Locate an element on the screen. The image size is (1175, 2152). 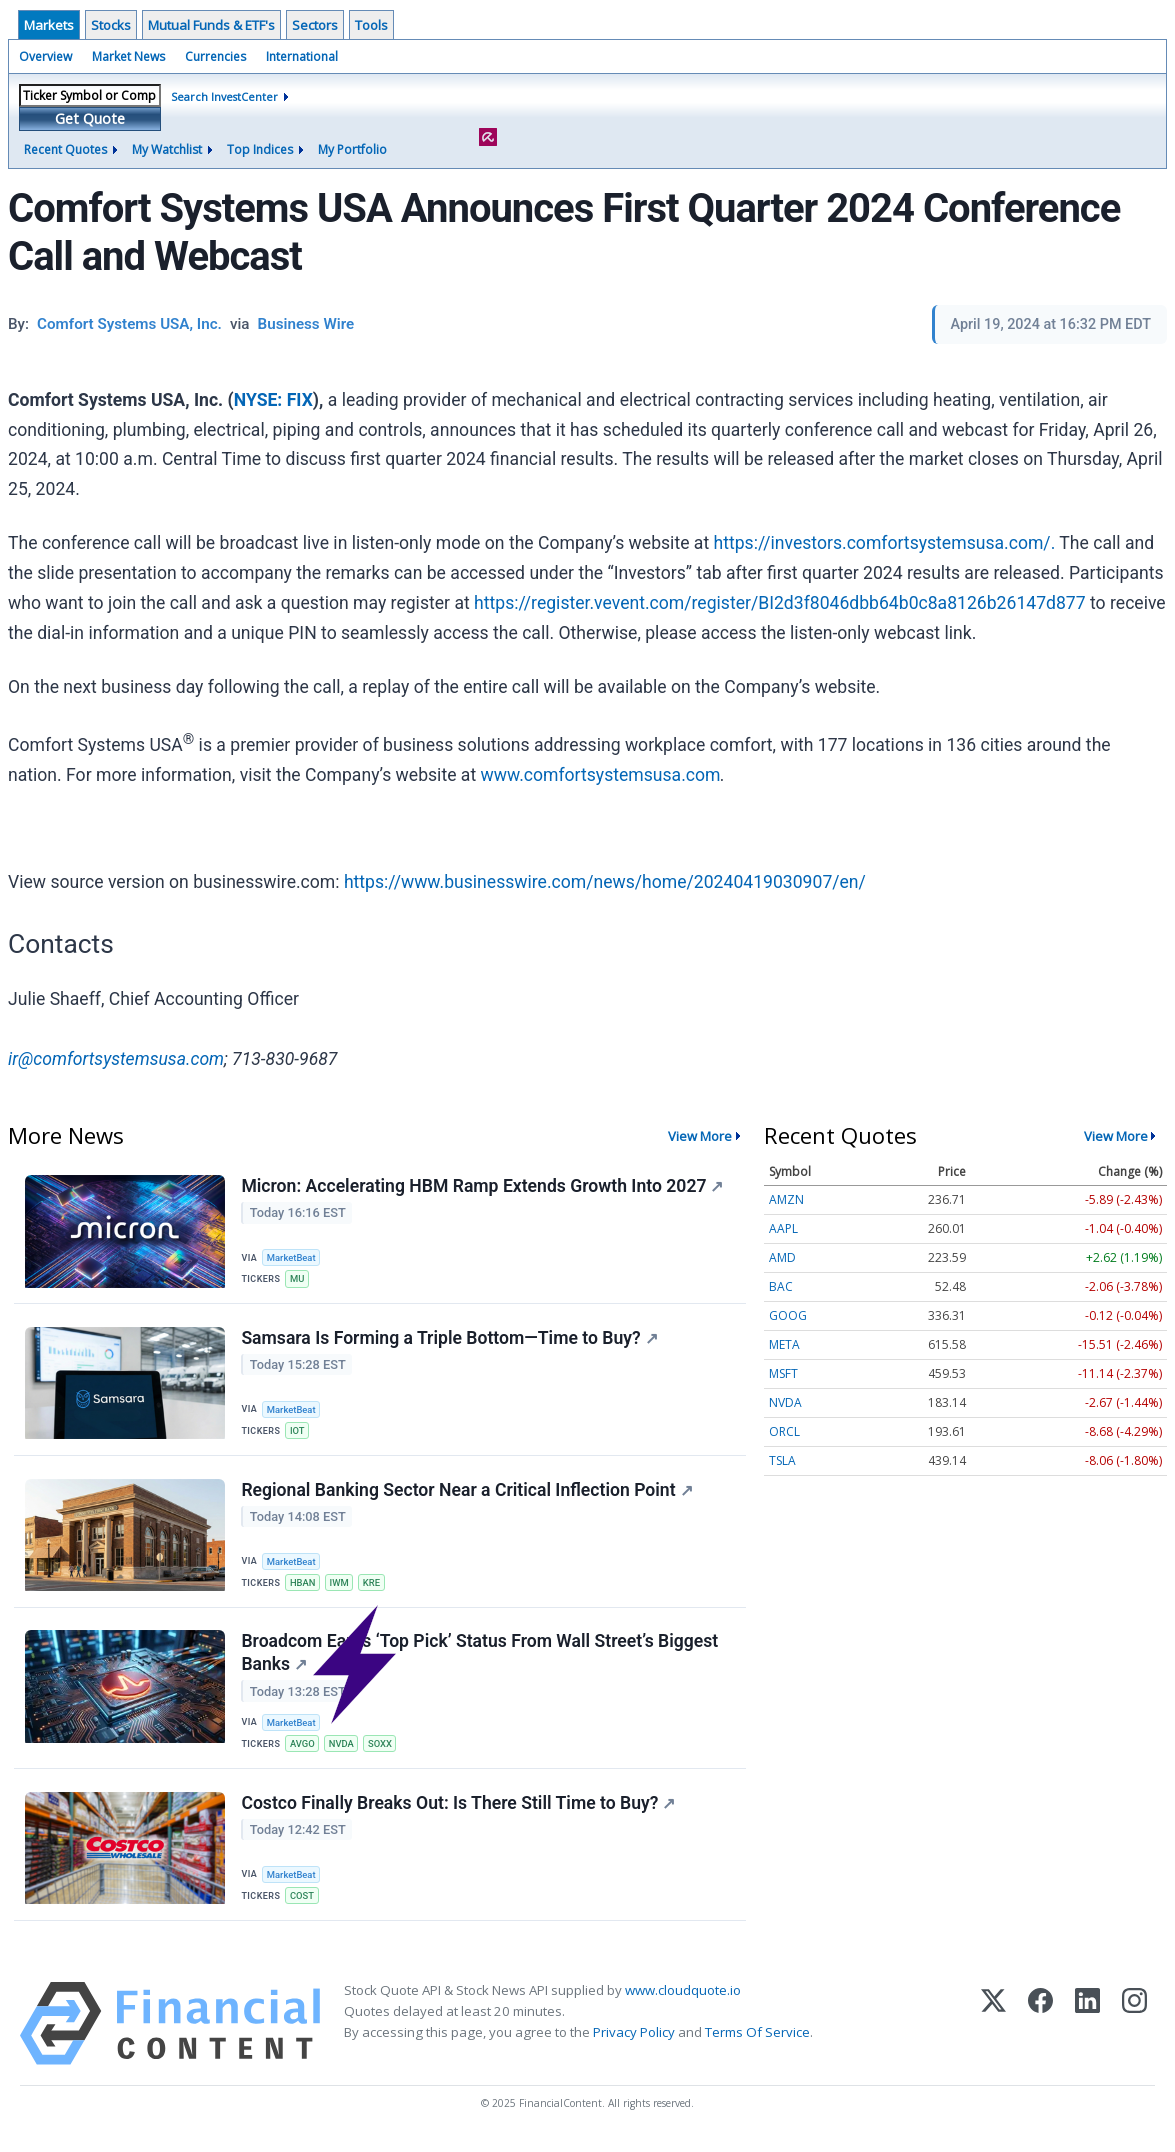
open avira antivirus software is located at coordinates (488, 137).